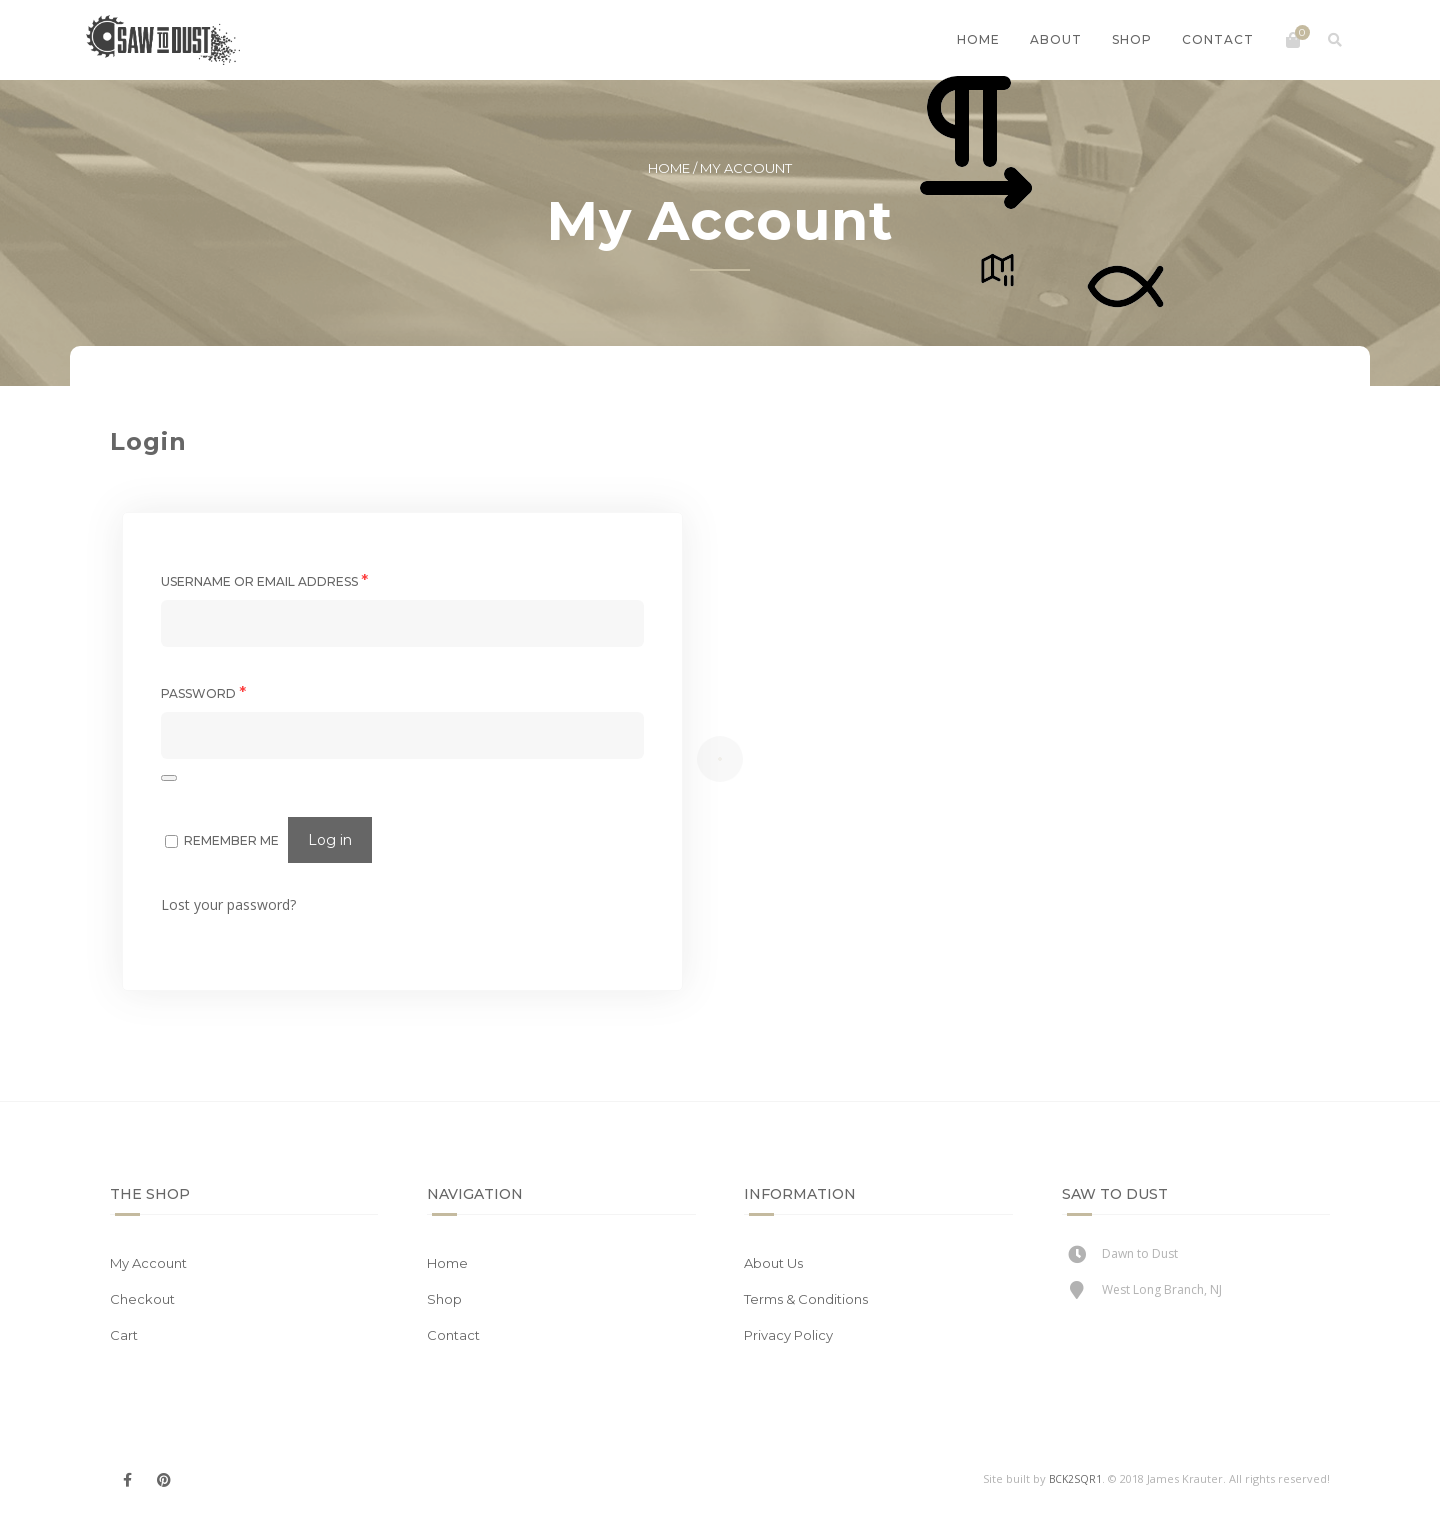  What do you see at coordinates (997, 268) in the screenshot?
I see `pause map navigation or tracking` at bounding box center [997, 268].